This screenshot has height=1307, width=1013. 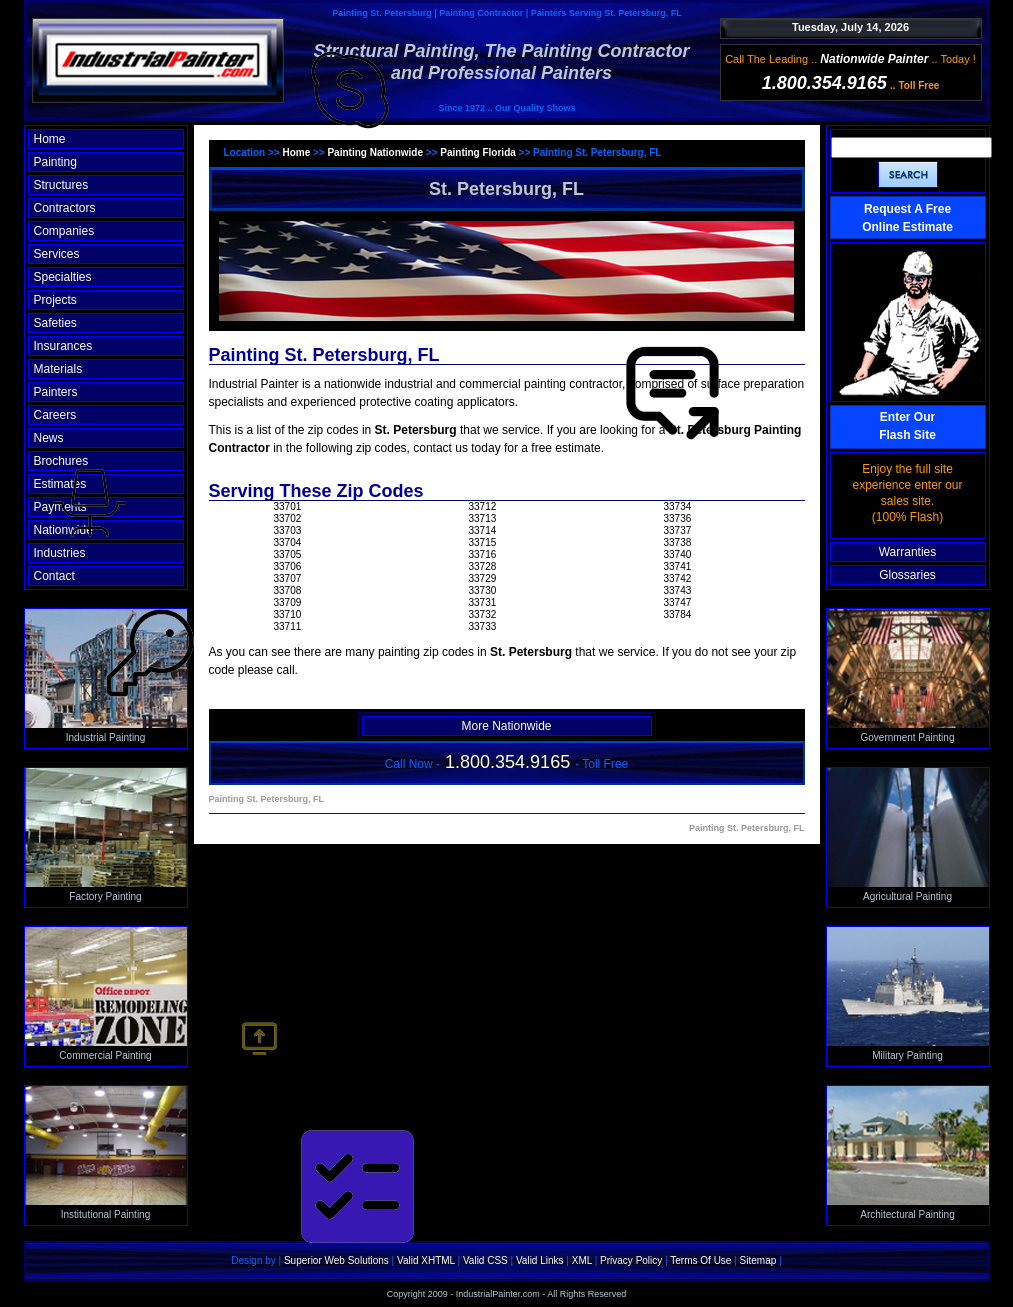 What do you see at coordinates (148, 654) in the screenshot?
I see `access security or password settings` at bounding box center [148, 654].